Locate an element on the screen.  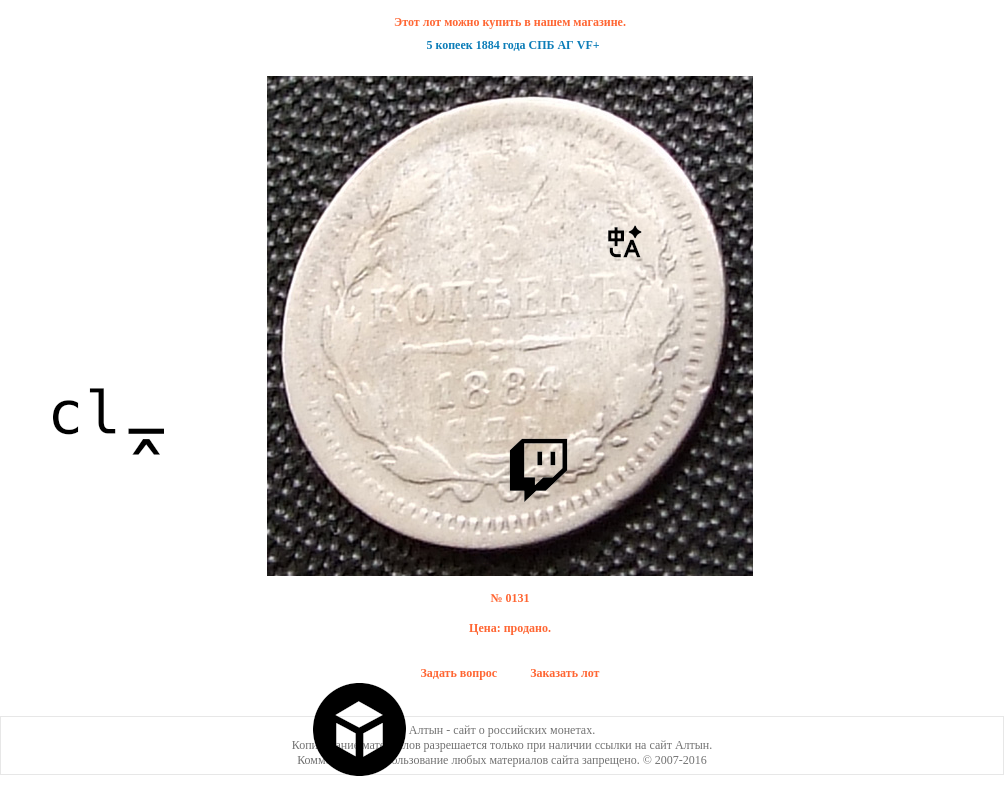
translate text using AI is located at coordinates (624, 243).